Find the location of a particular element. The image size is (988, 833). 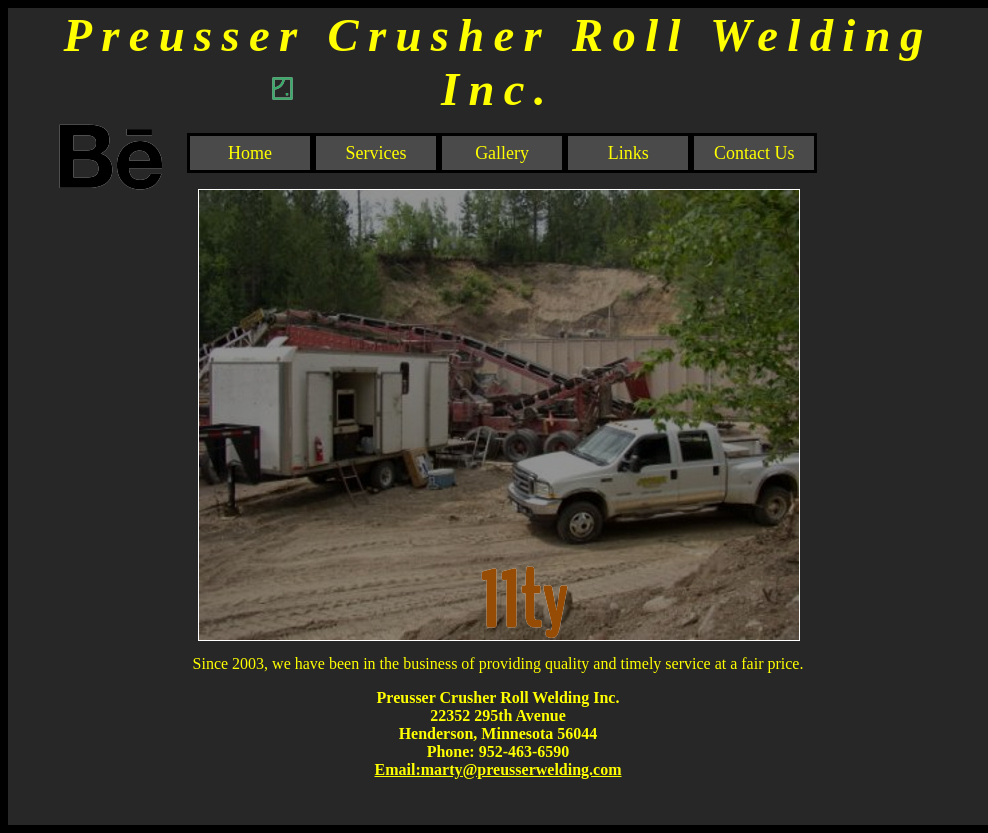

Eleventy static site generator logo is located at coordinates (524, 597).